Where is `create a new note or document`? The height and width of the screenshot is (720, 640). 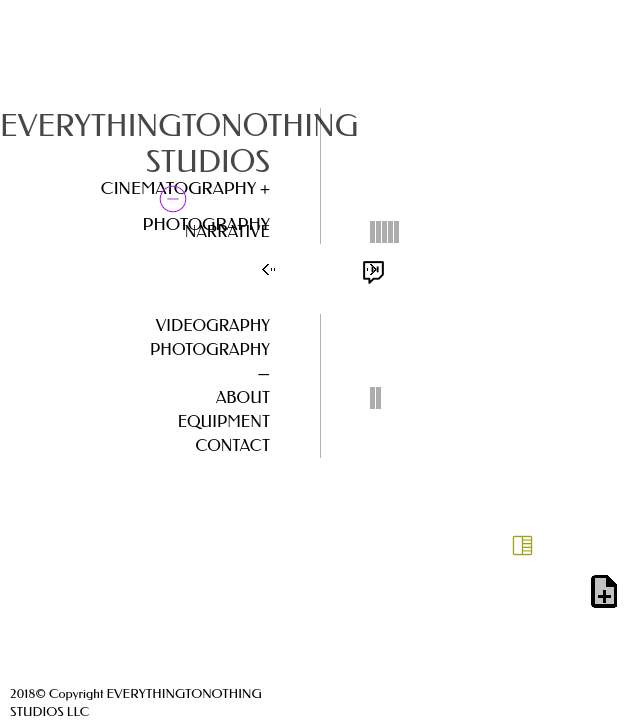
create a new note or document is located at coordinates (604, 591).